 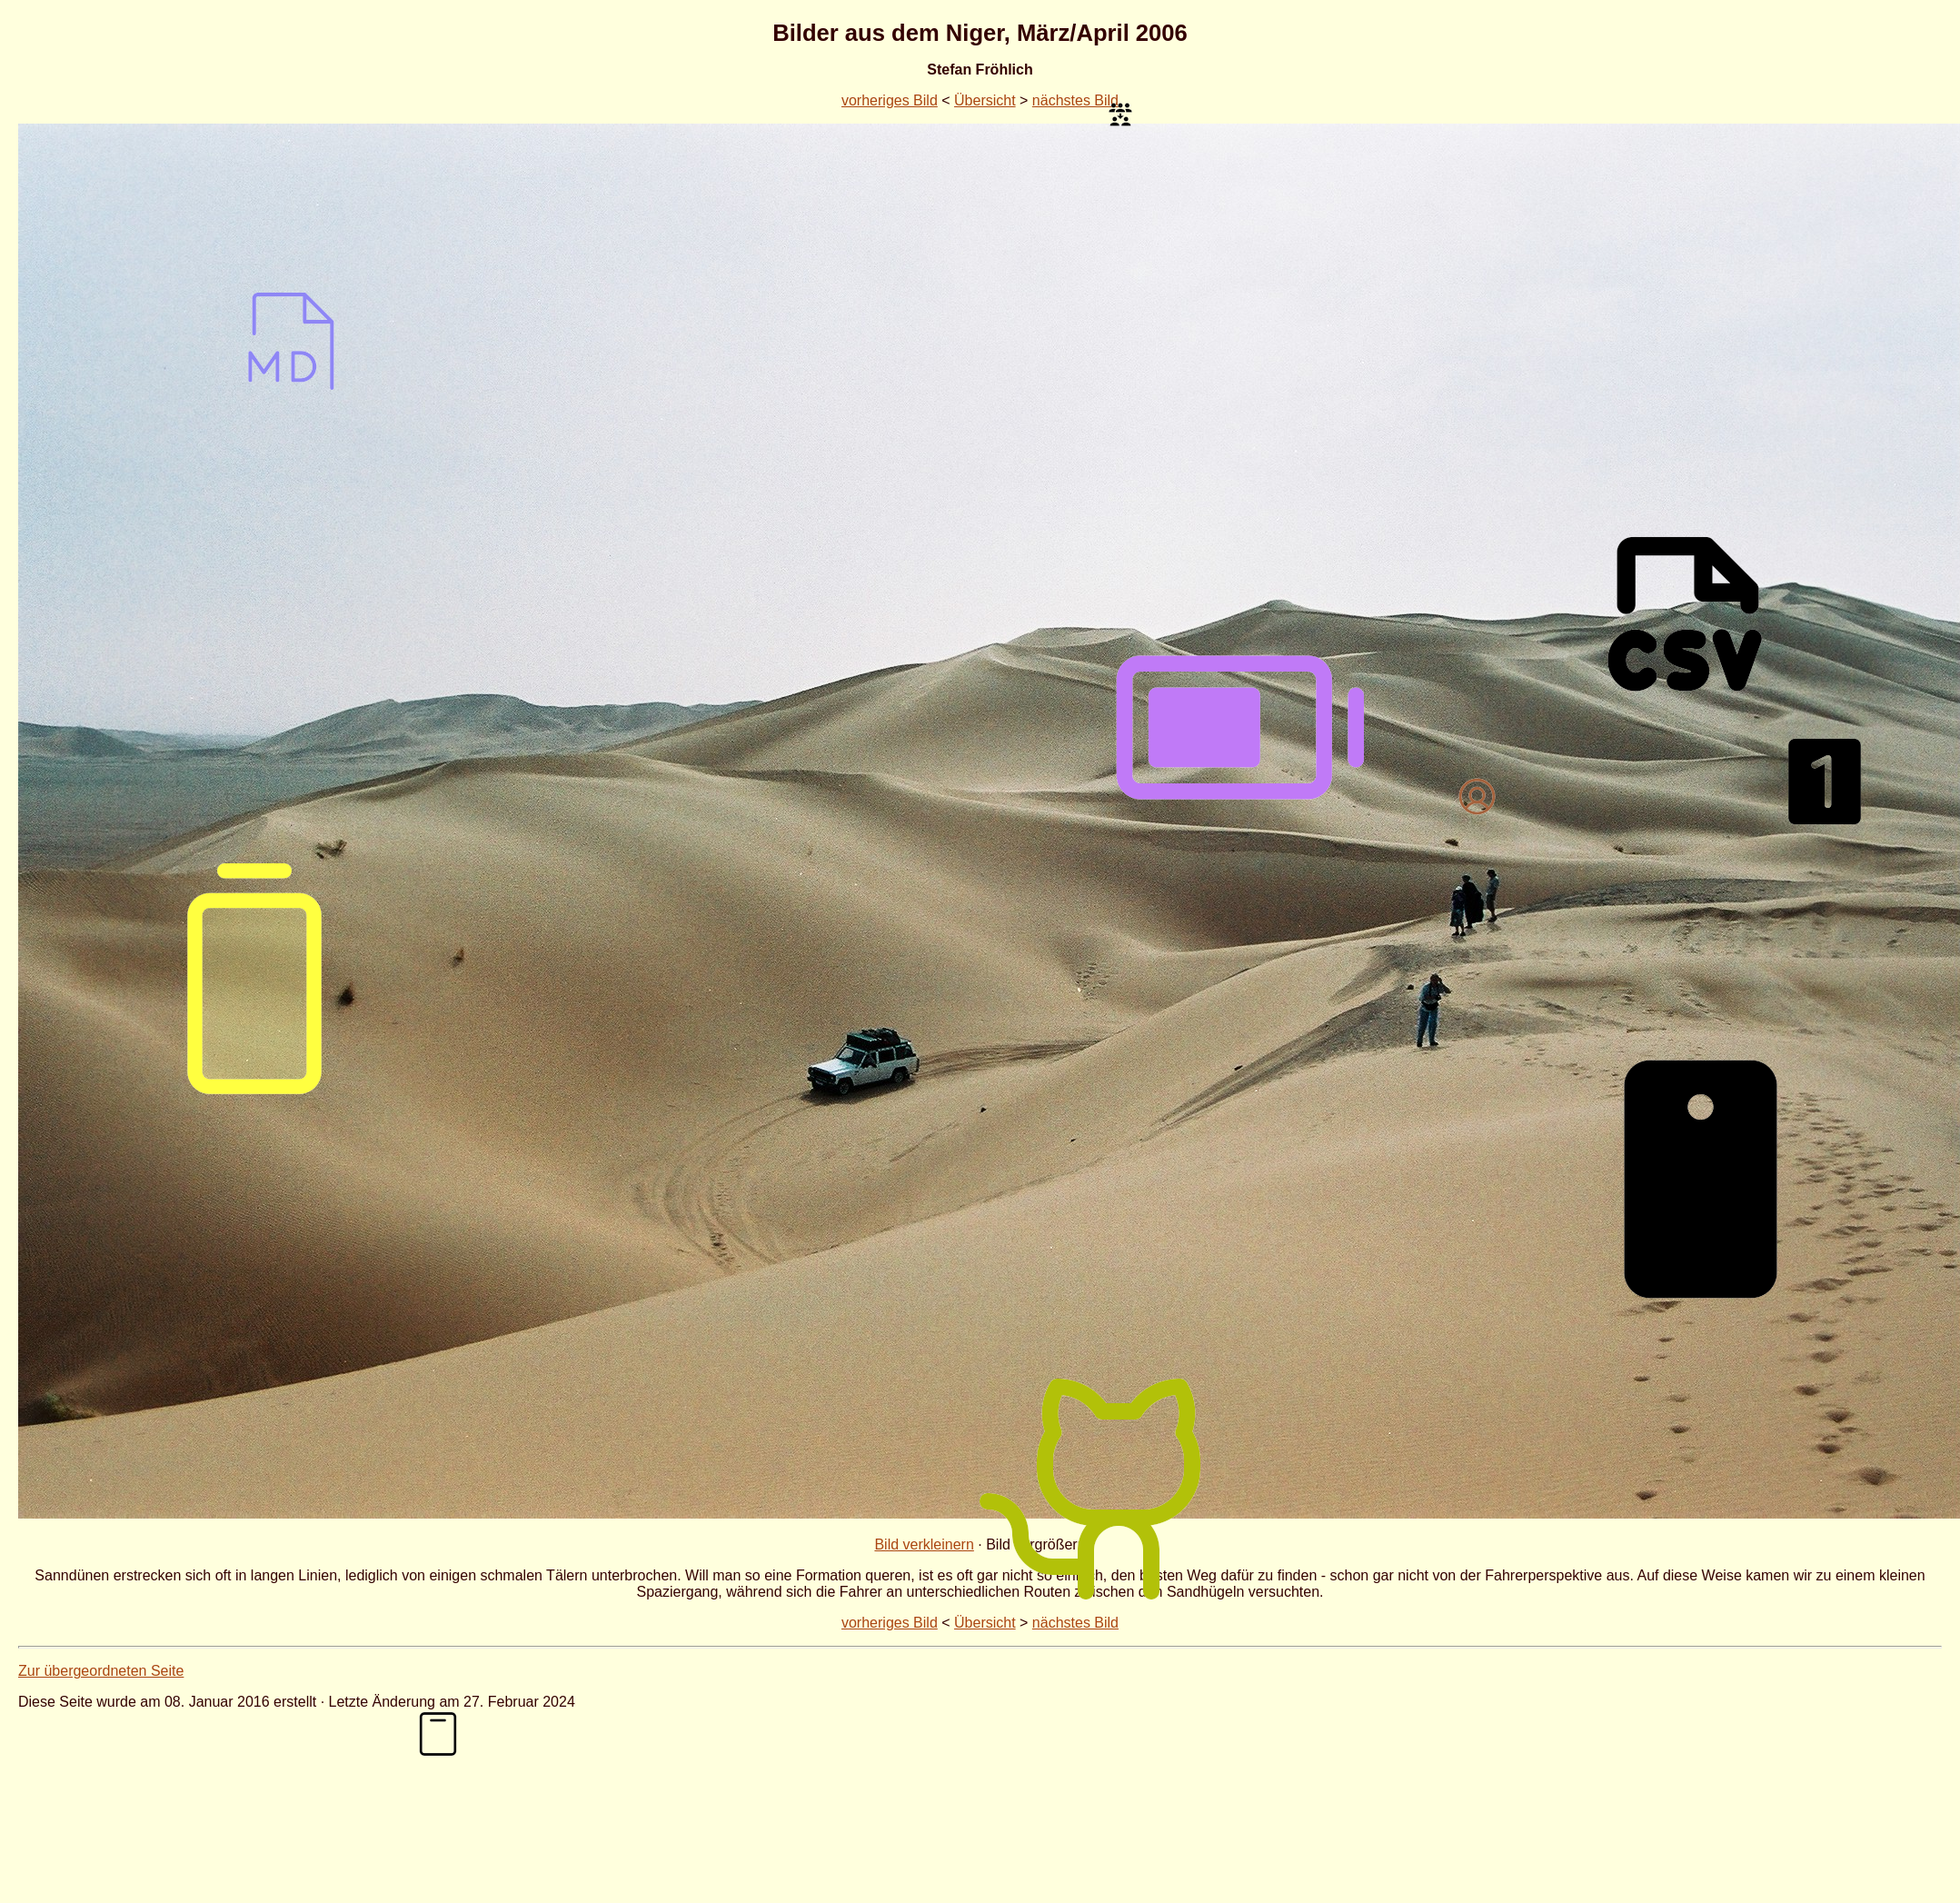 What do you see at coordinates (1700, 1179) in the screenshot?
I see `access device camera from mobile` at bounding box center [1700, 1179].